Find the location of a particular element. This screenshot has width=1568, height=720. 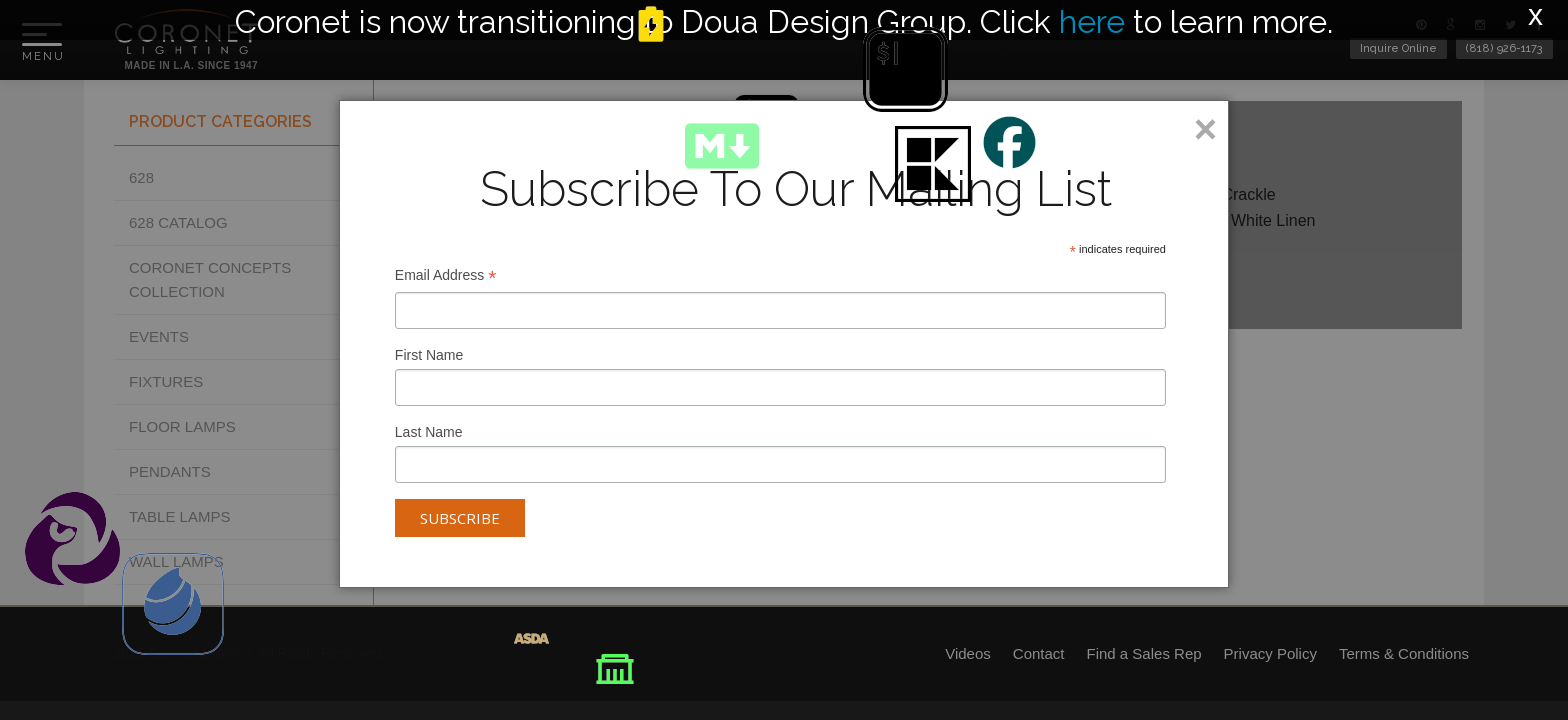

format text using markdown is located at coordinates (722, 146).